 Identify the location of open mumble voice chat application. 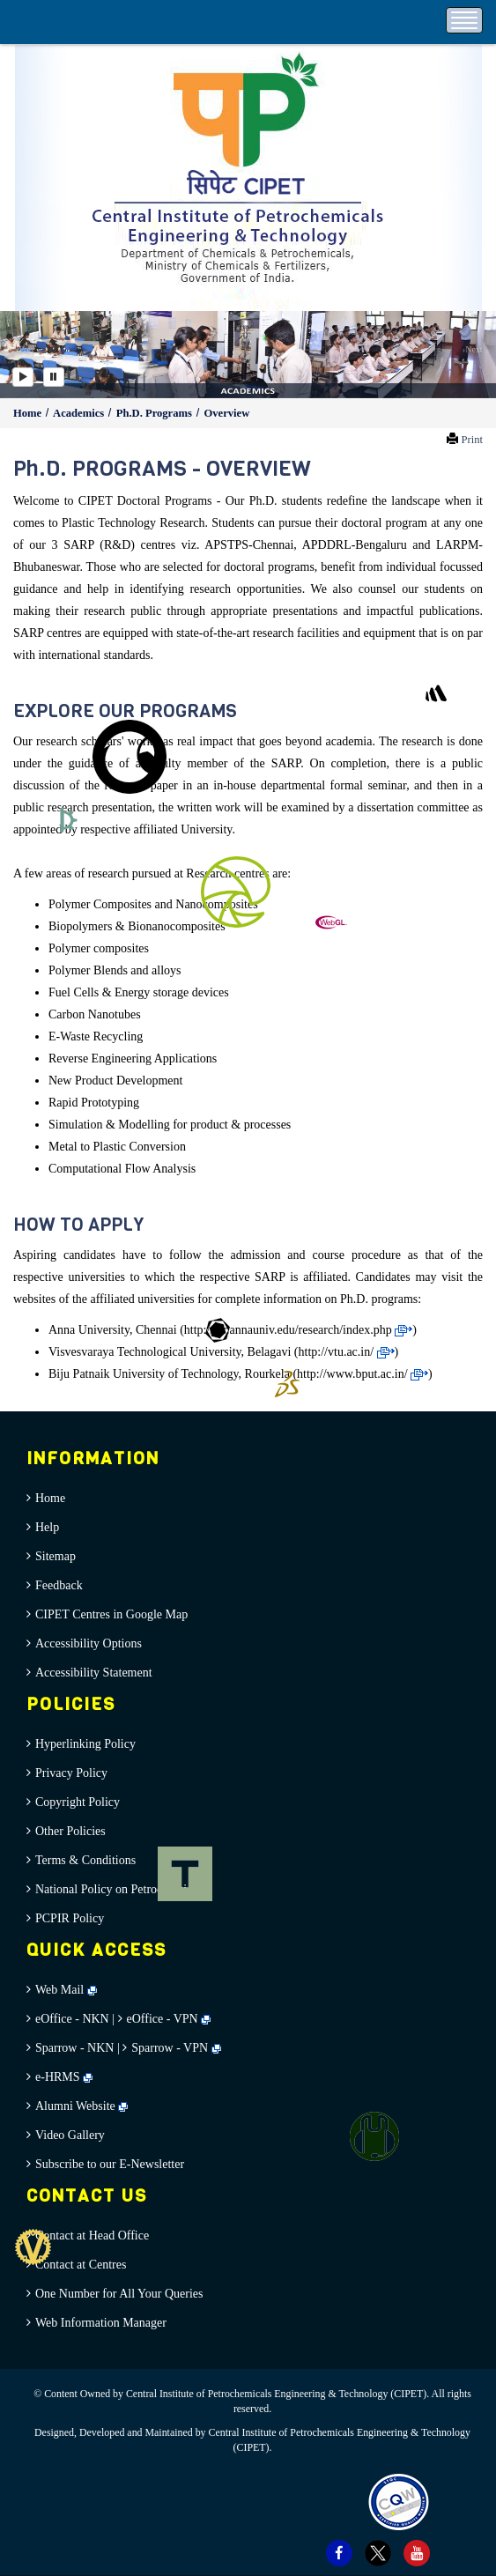
(374, 2136).